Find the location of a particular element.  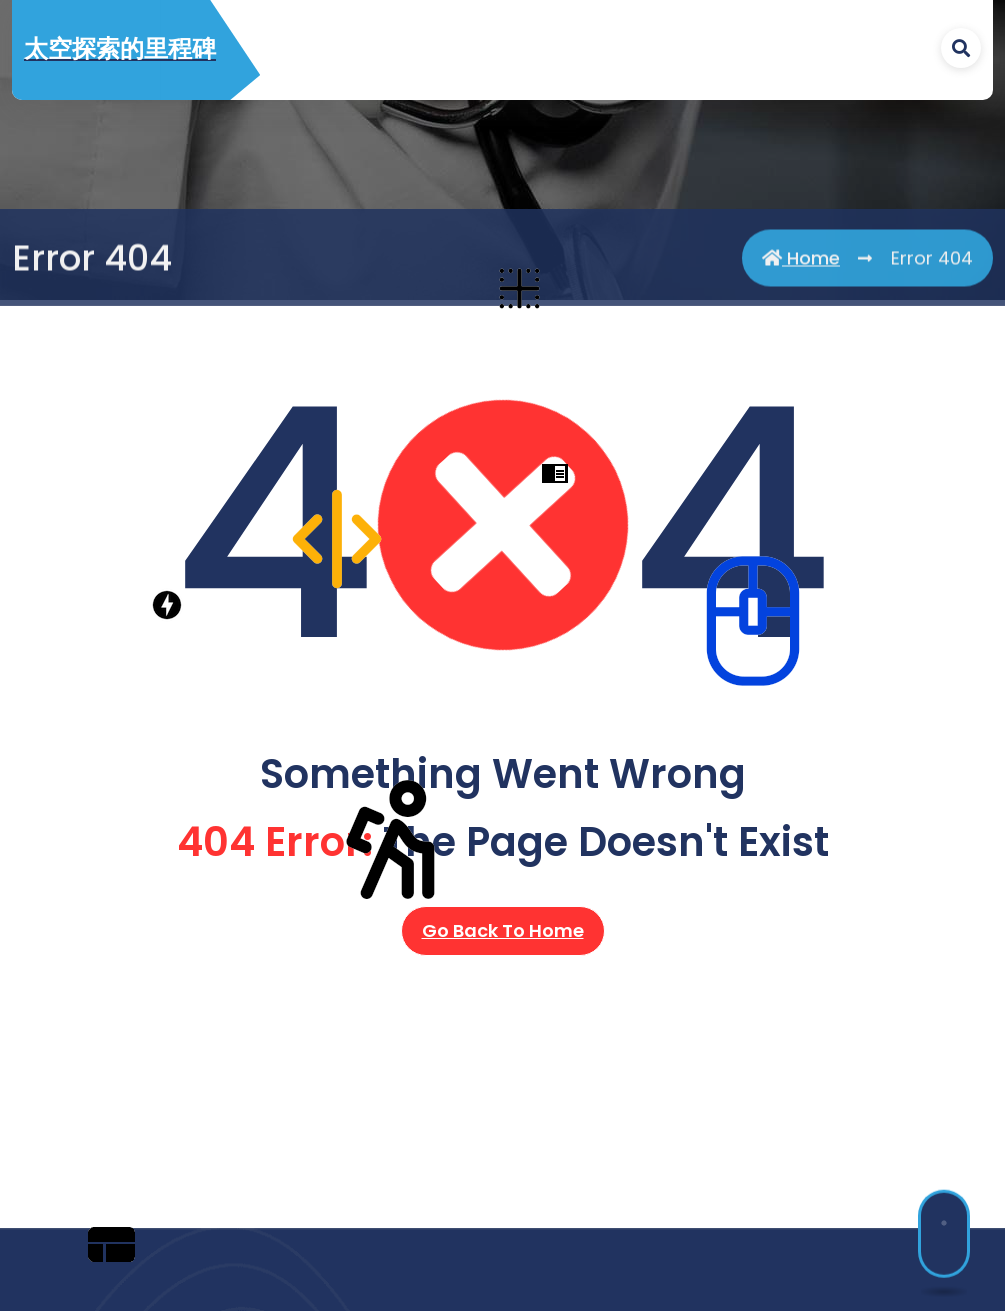

indicates offline mode or cached content available is located at coordinates (167, 605).